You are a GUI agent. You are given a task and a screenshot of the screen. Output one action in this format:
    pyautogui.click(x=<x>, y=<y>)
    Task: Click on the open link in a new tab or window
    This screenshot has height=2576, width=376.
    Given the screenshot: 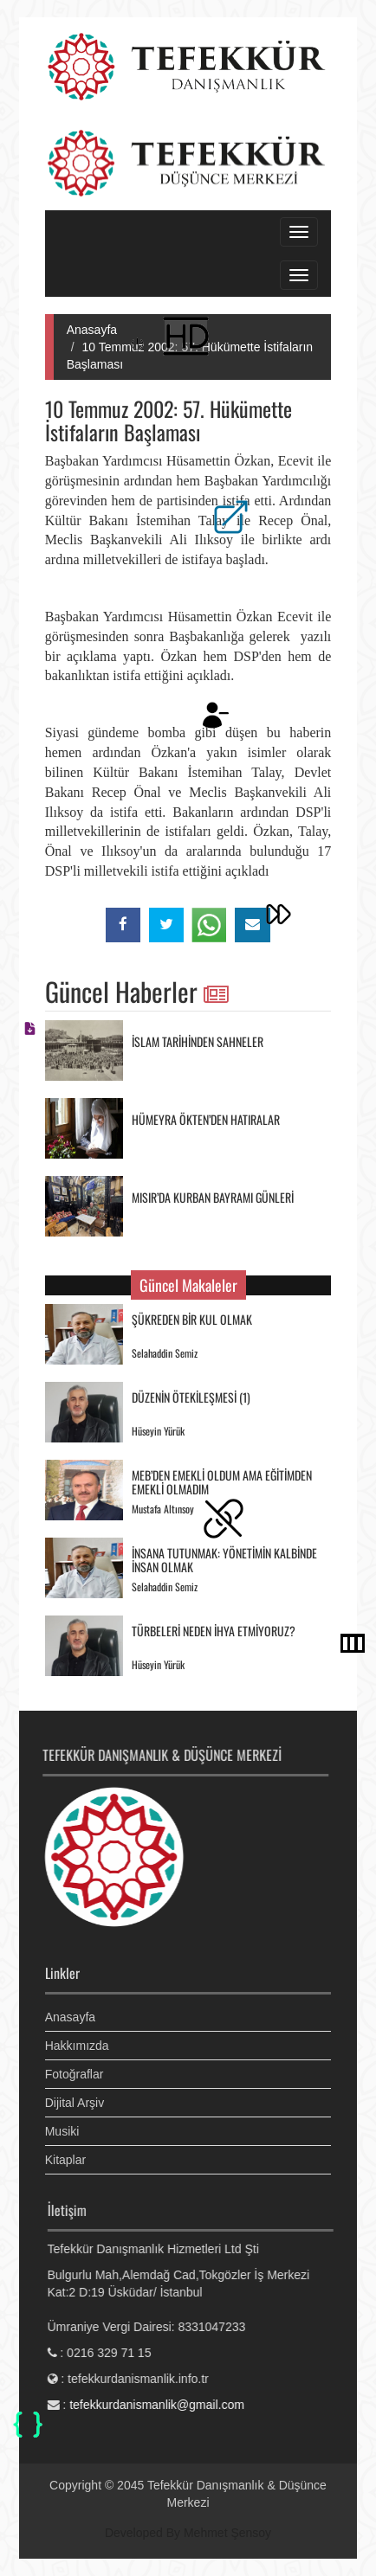 What is the action you would take?
    pyautogui.click(x=230, y=517)
    